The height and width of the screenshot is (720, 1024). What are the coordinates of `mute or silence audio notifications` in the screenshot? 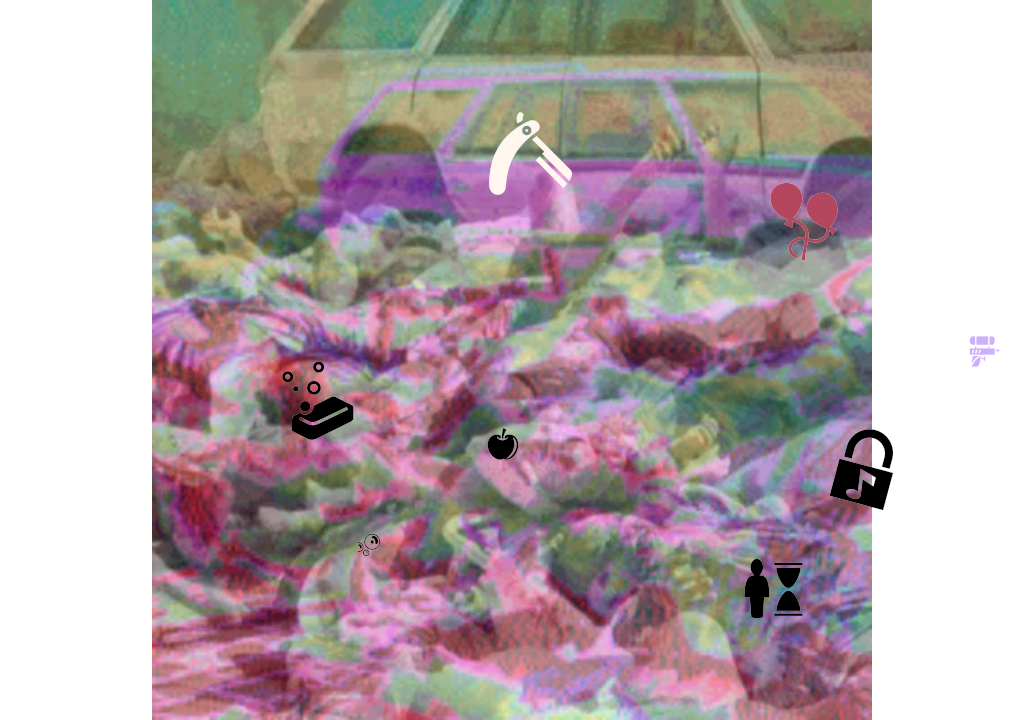 It's located at (862, 470).